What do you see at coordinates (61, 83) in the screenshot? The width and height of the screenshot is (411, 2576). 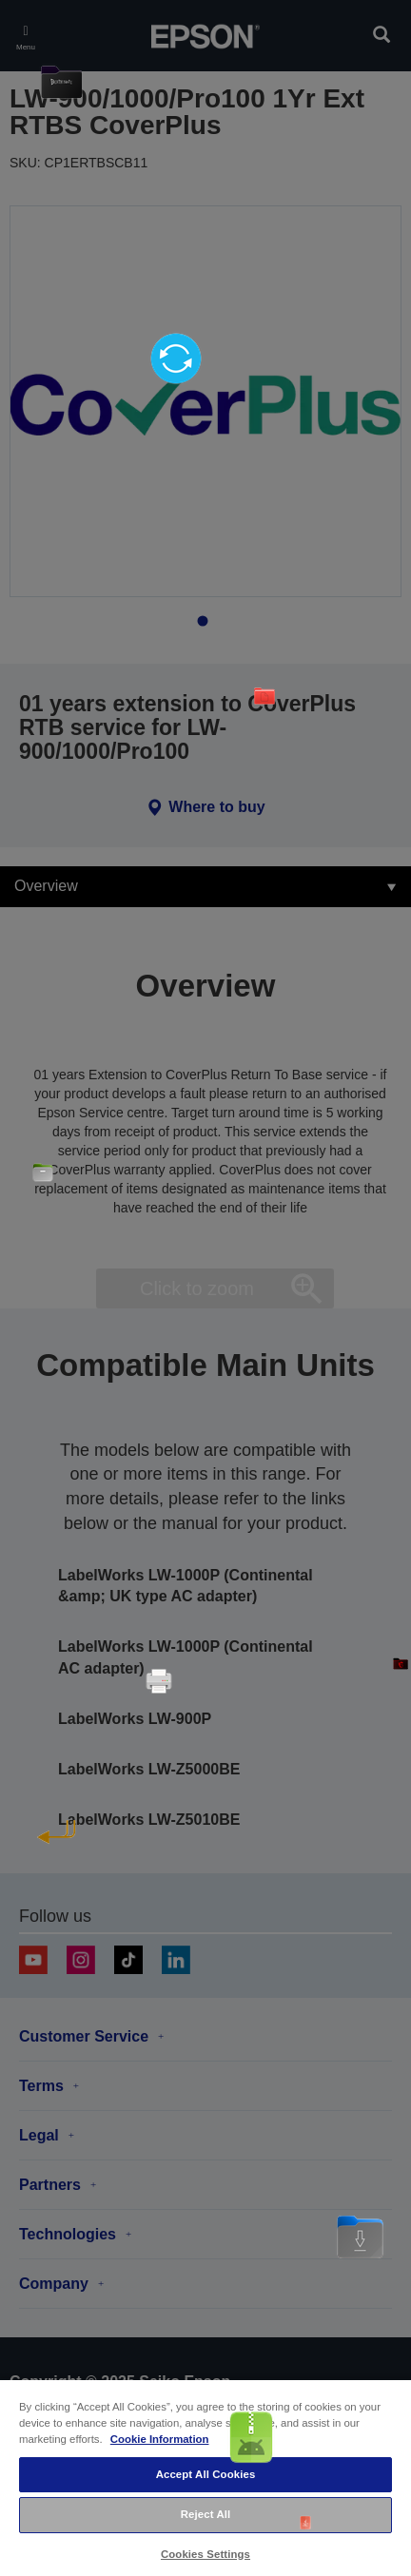 I see `folder containing death note anime/manga related files` at bounding box center [61, 83].